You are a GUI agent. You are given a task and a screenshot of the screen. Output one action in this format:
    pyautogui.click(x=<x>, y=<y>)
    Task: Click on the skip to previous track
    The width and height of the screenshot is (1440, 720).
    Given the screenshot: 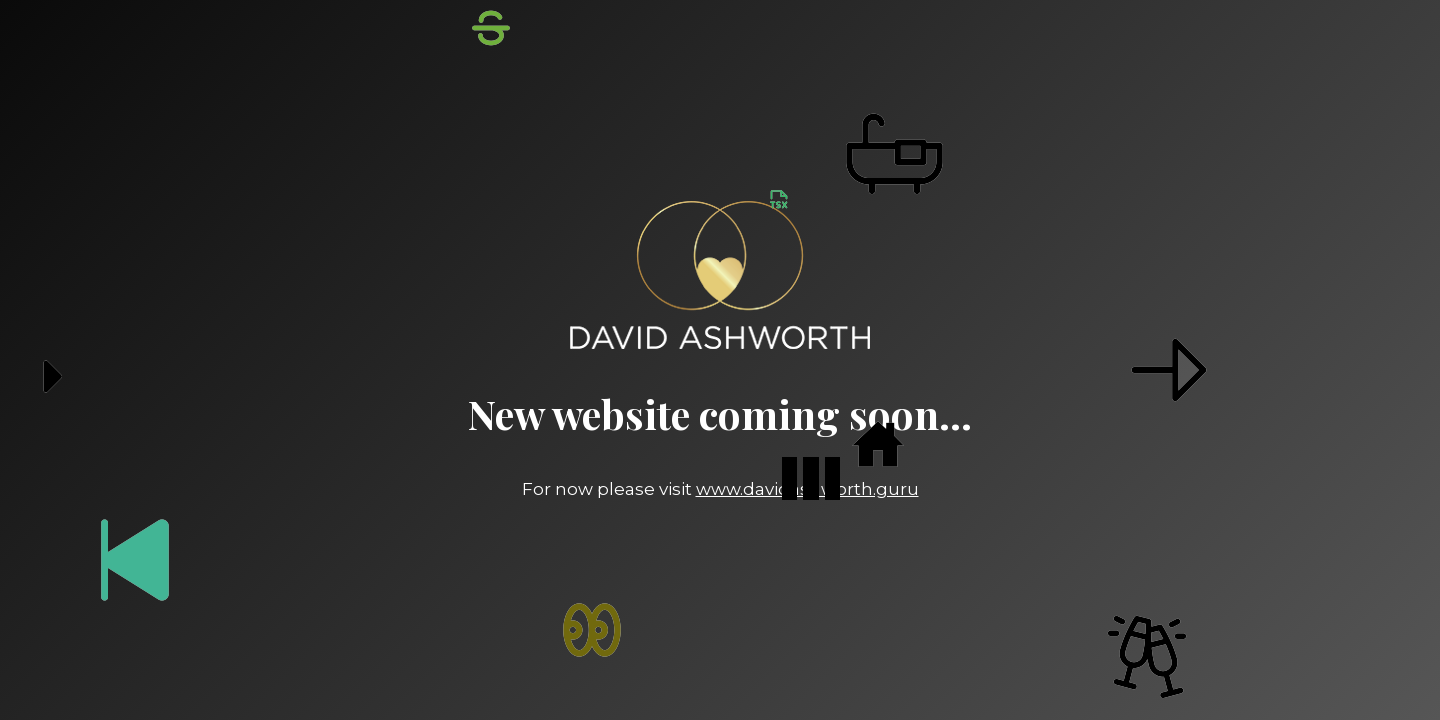 What is the action you would take?
    pyautogui.click(x=135, y=560)
    